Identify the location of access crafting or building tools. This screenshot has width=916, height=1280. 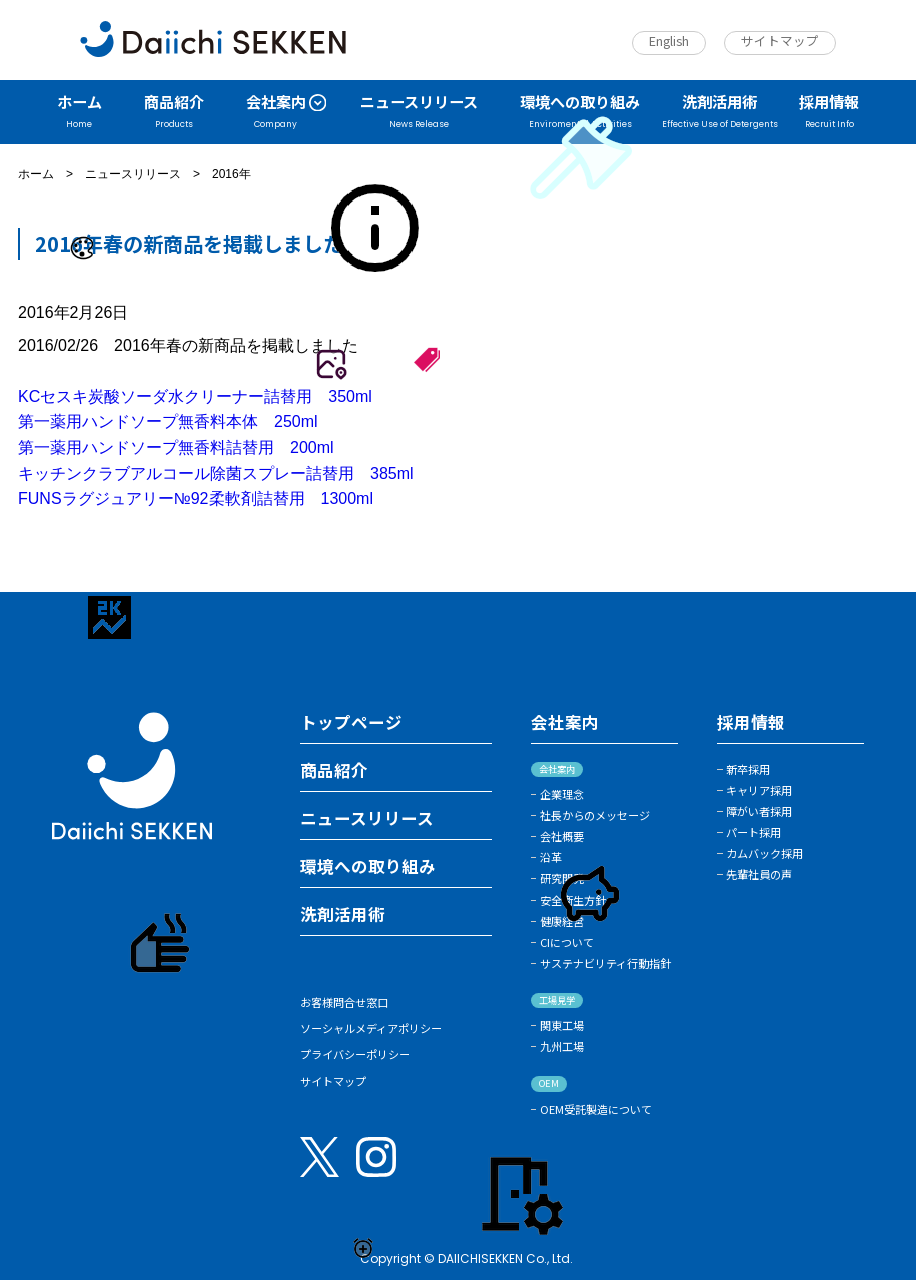
(581, 161).